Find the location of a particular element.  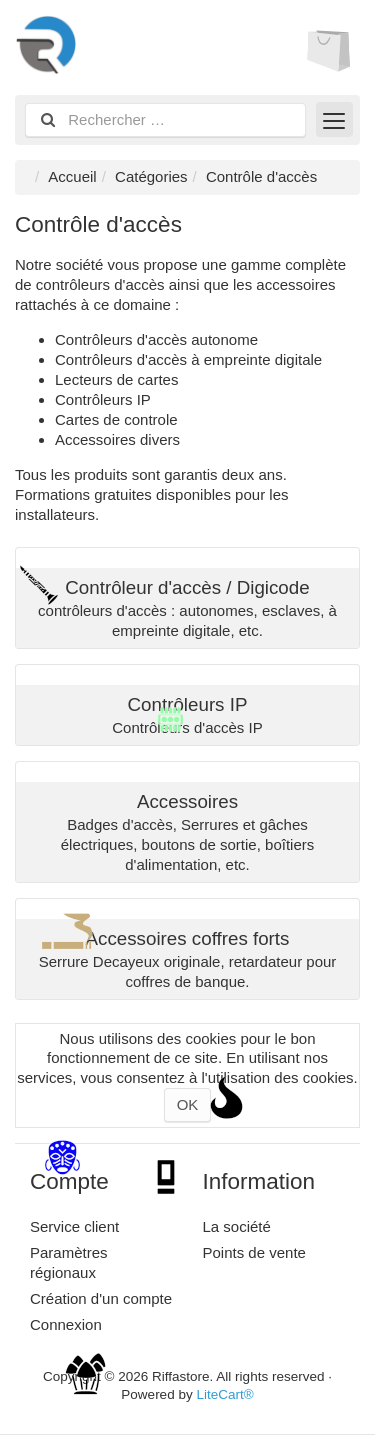

represents a microchip or processor component is located at coordinates (170, 719).